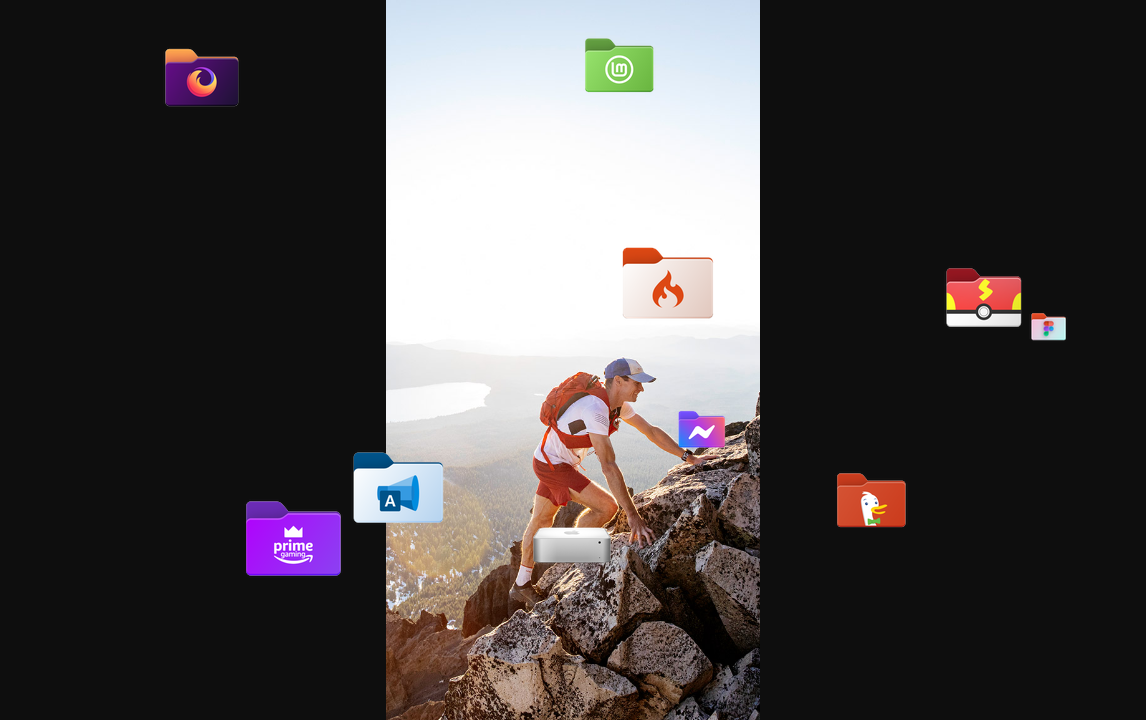  I want to click on folder for pokémon-related files or game assets, so click(983, 299).